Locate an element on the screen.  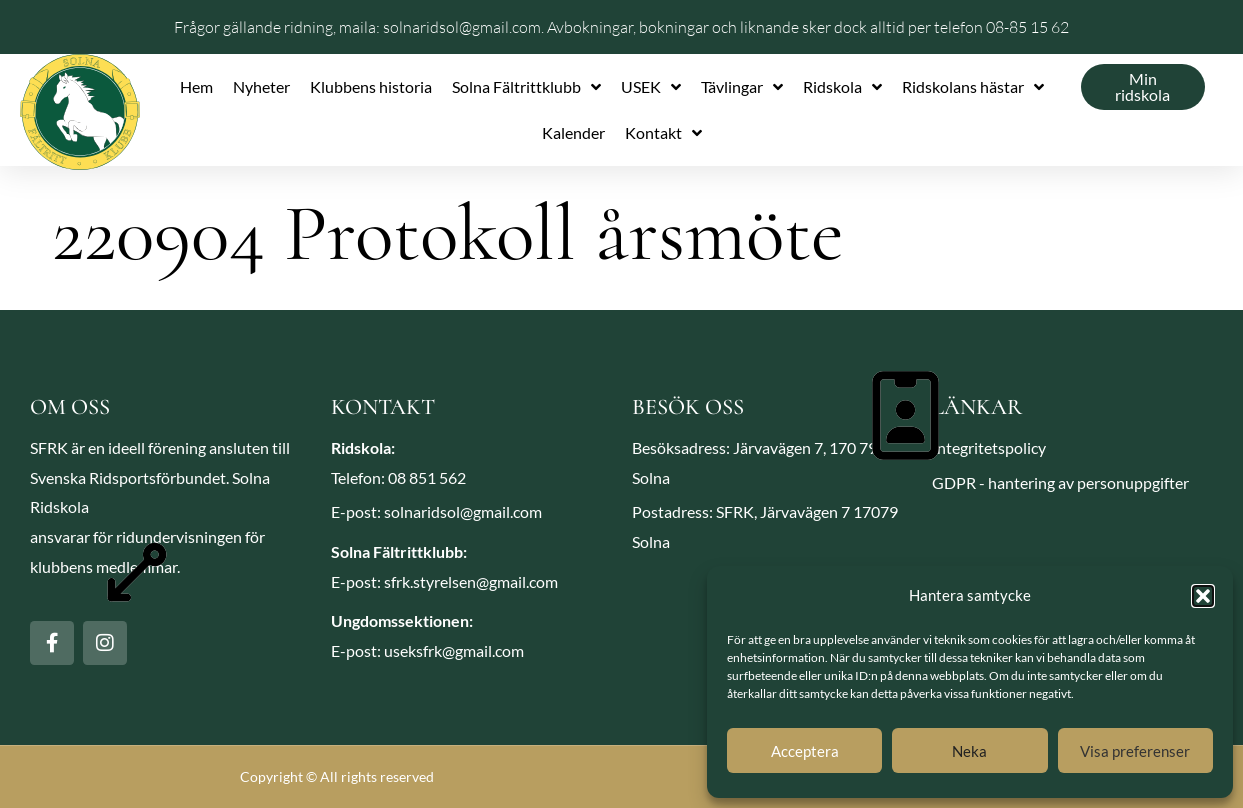
move or navigate to the lower-left is located at coordinates (135, 574).